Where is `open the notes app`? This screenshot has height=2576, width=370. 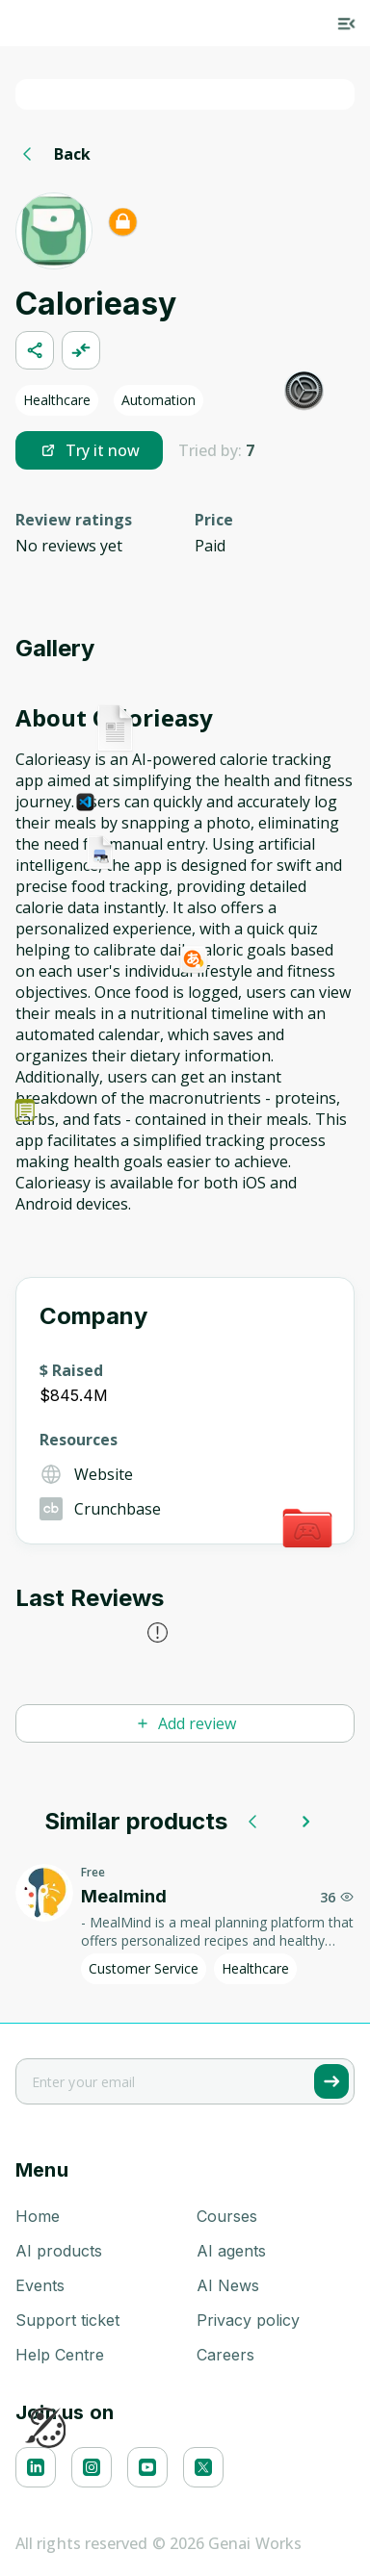
open the notes app is located at coordinates (25, 1110).